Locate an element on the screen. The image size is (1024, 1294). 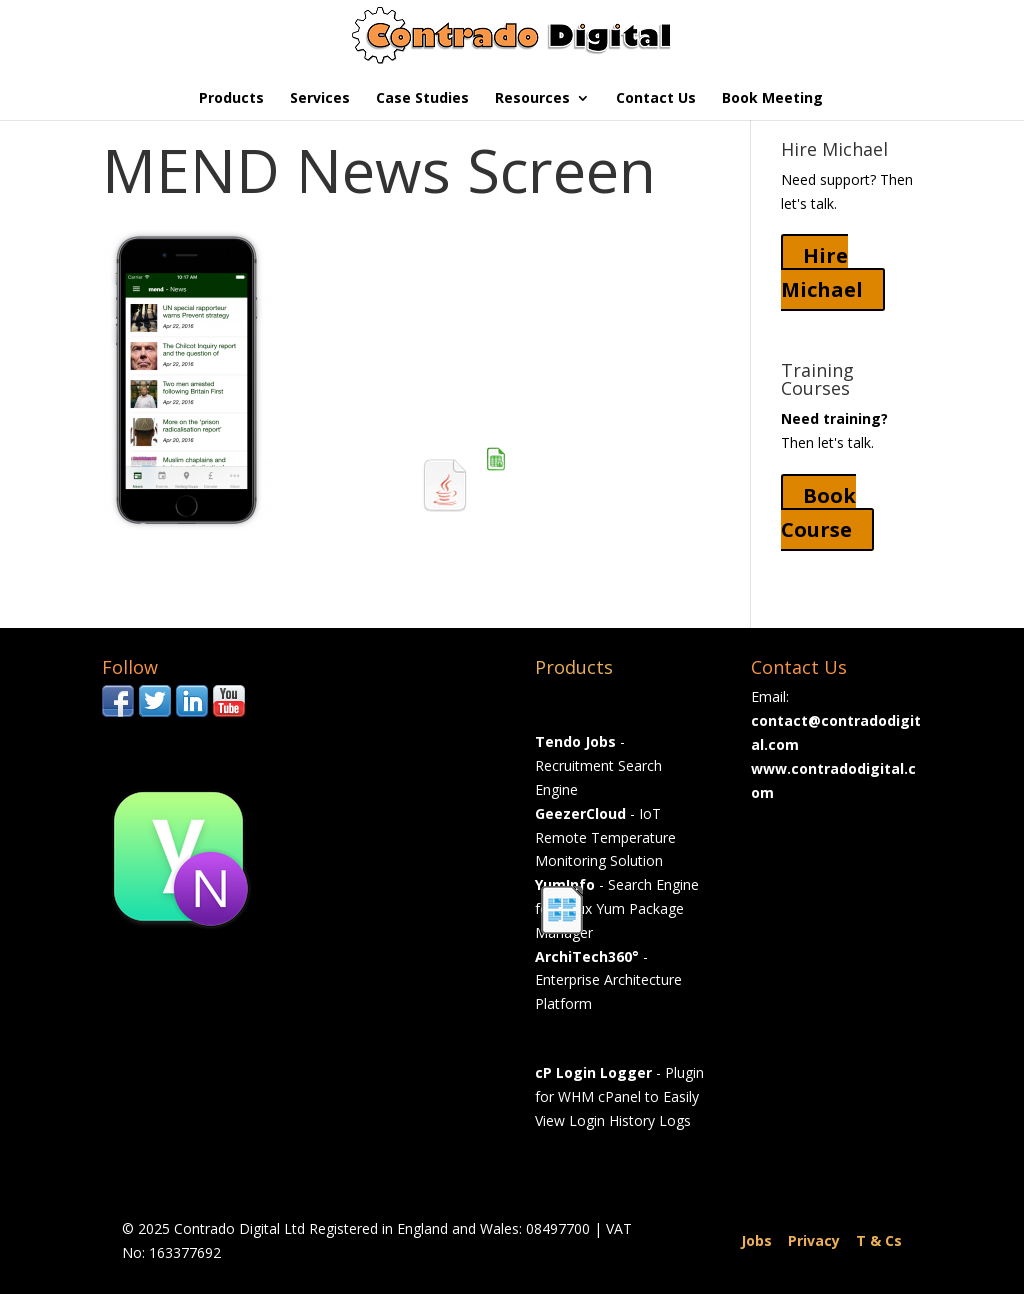
a java source code file is located at coordinates (445, 485).